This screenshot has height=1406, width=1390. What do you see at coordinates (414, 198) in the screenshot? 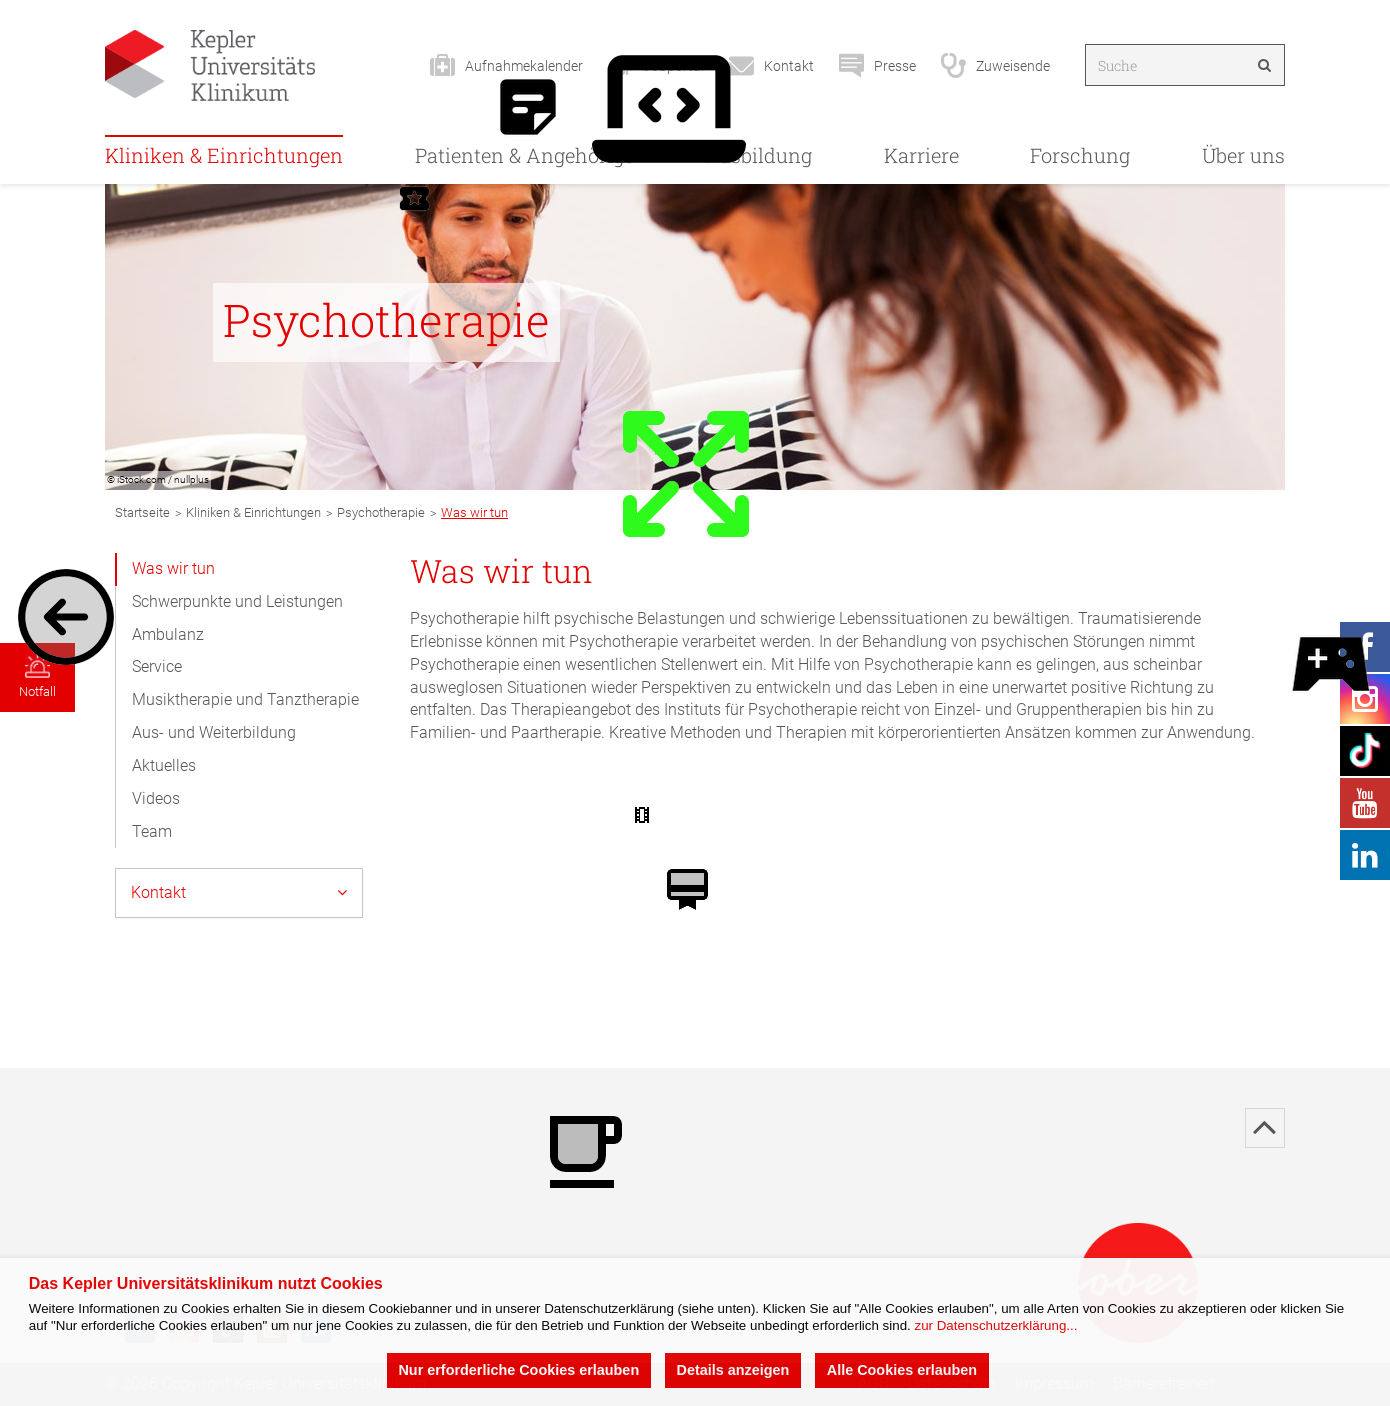
I see `browse local events and activities` at bounding box center [414, 198].